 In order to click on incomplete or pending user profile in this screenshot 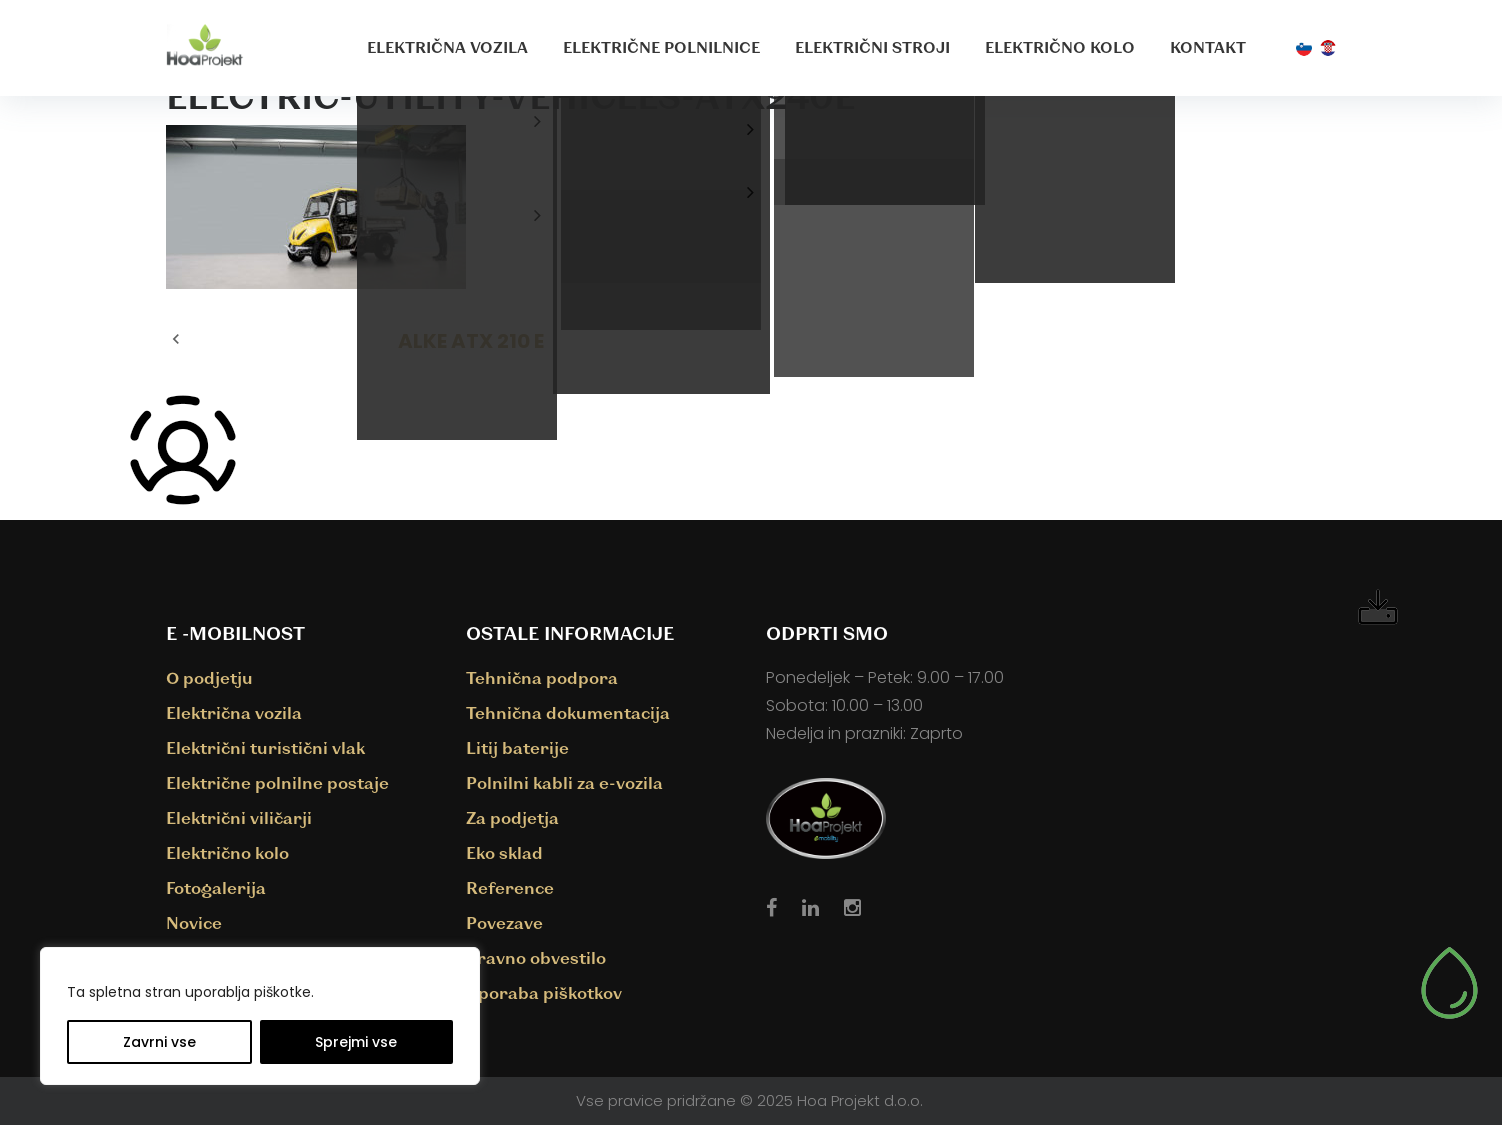, I will do `click(183, 450)`.